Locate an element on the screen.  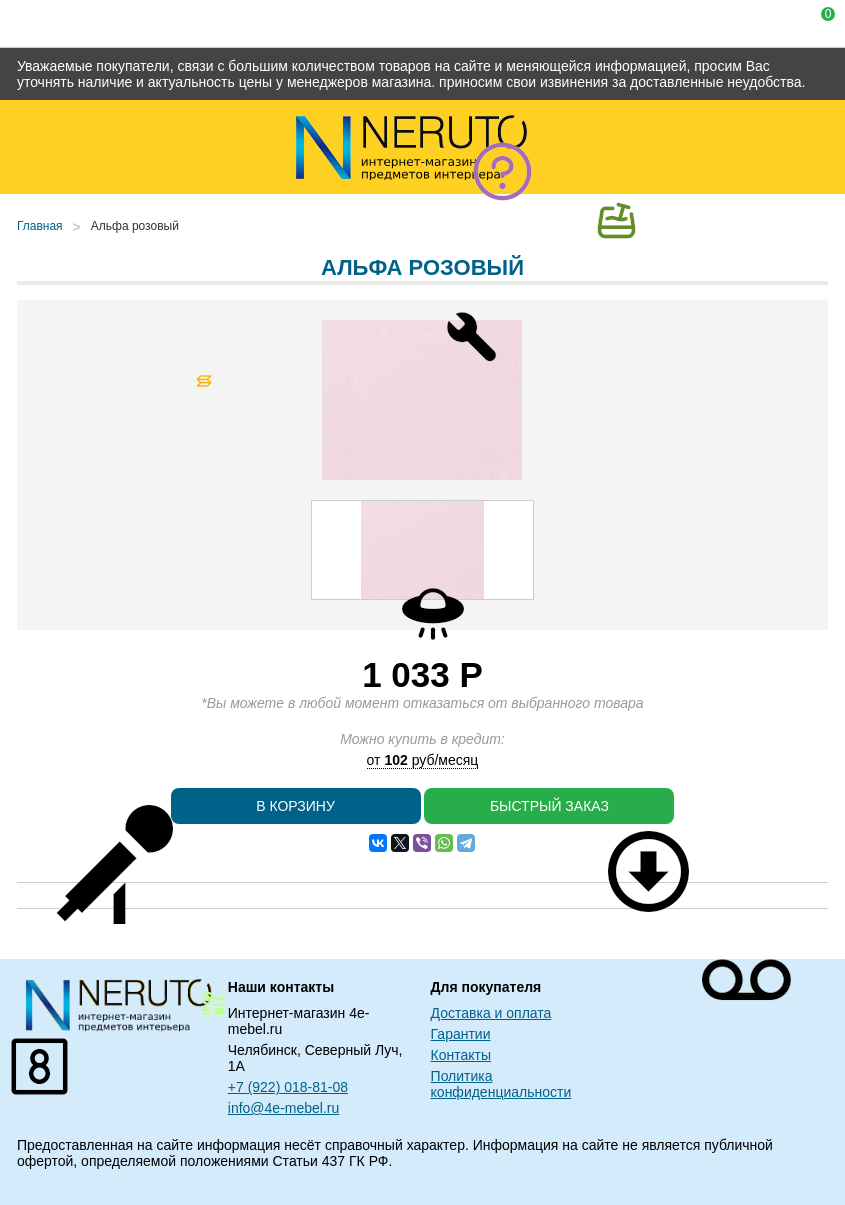
select or input the number eight is located at coordinates (39, 1066).